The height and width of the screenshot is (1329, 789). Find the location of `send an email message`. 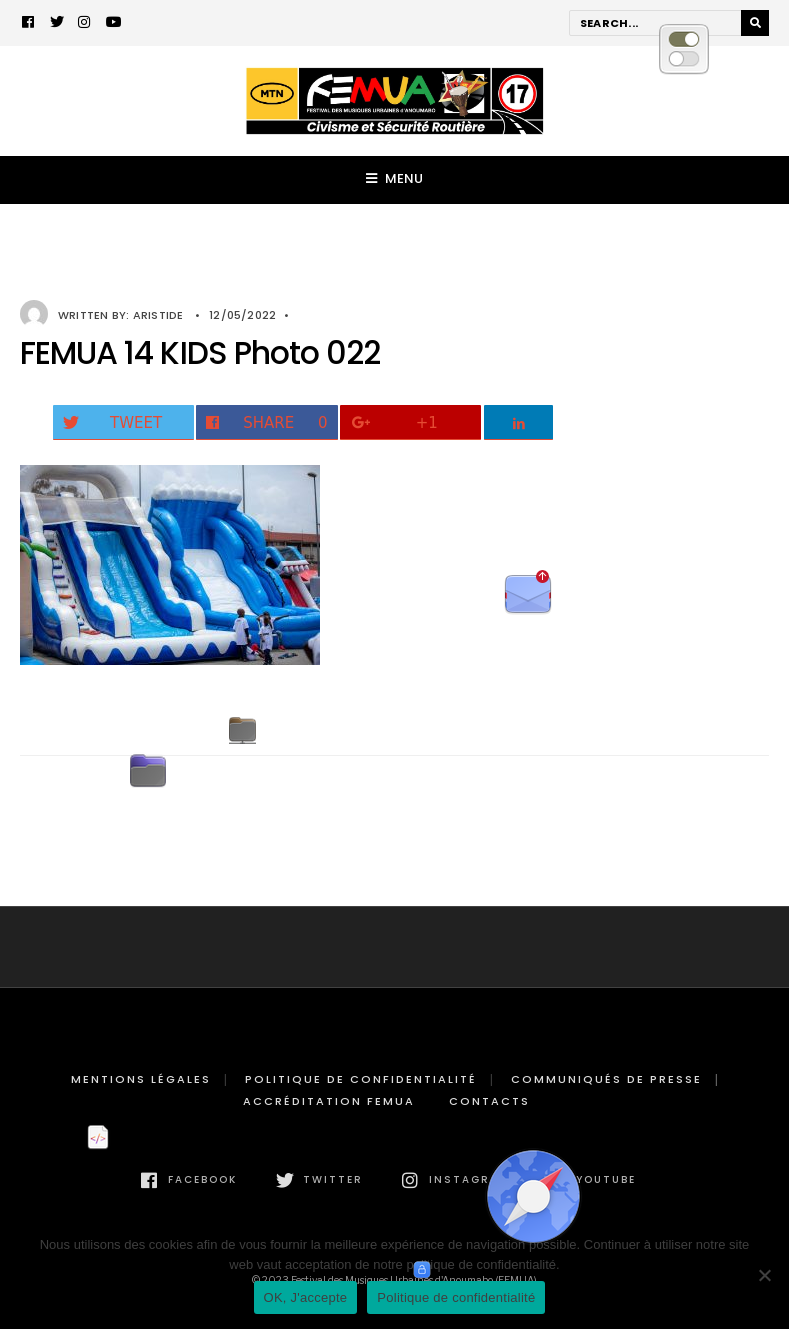

send an email message is located at coordinates (528, 594).